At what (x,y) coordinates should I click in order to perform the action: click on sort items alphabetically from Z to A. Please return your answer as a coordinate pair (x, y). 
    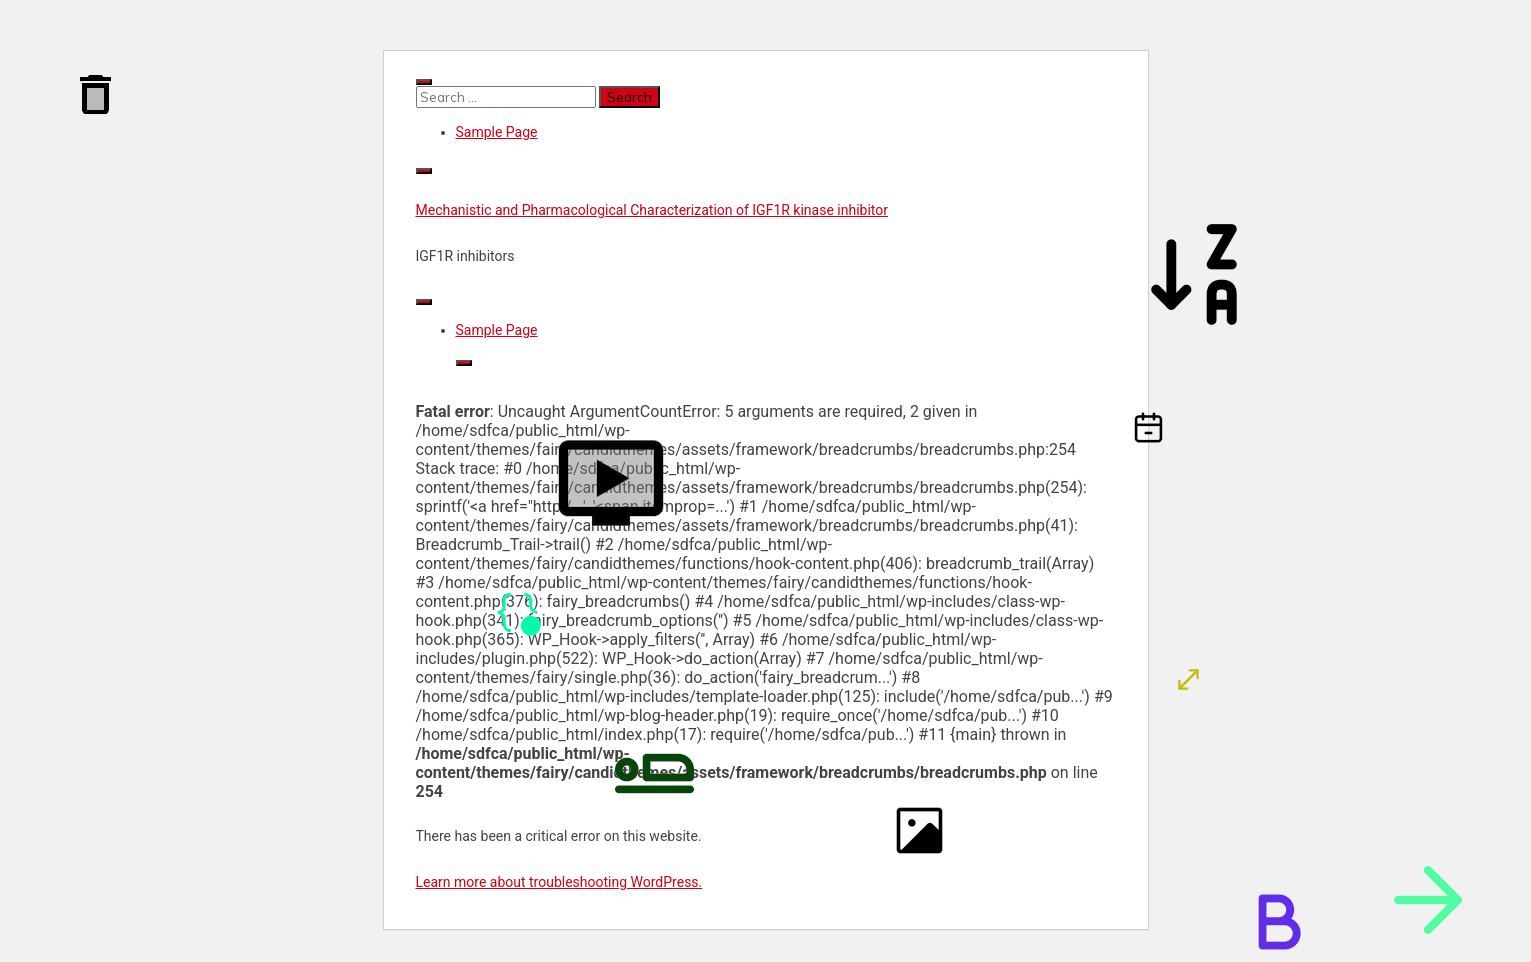
    Looking at the image, I should click on (1196, 274).